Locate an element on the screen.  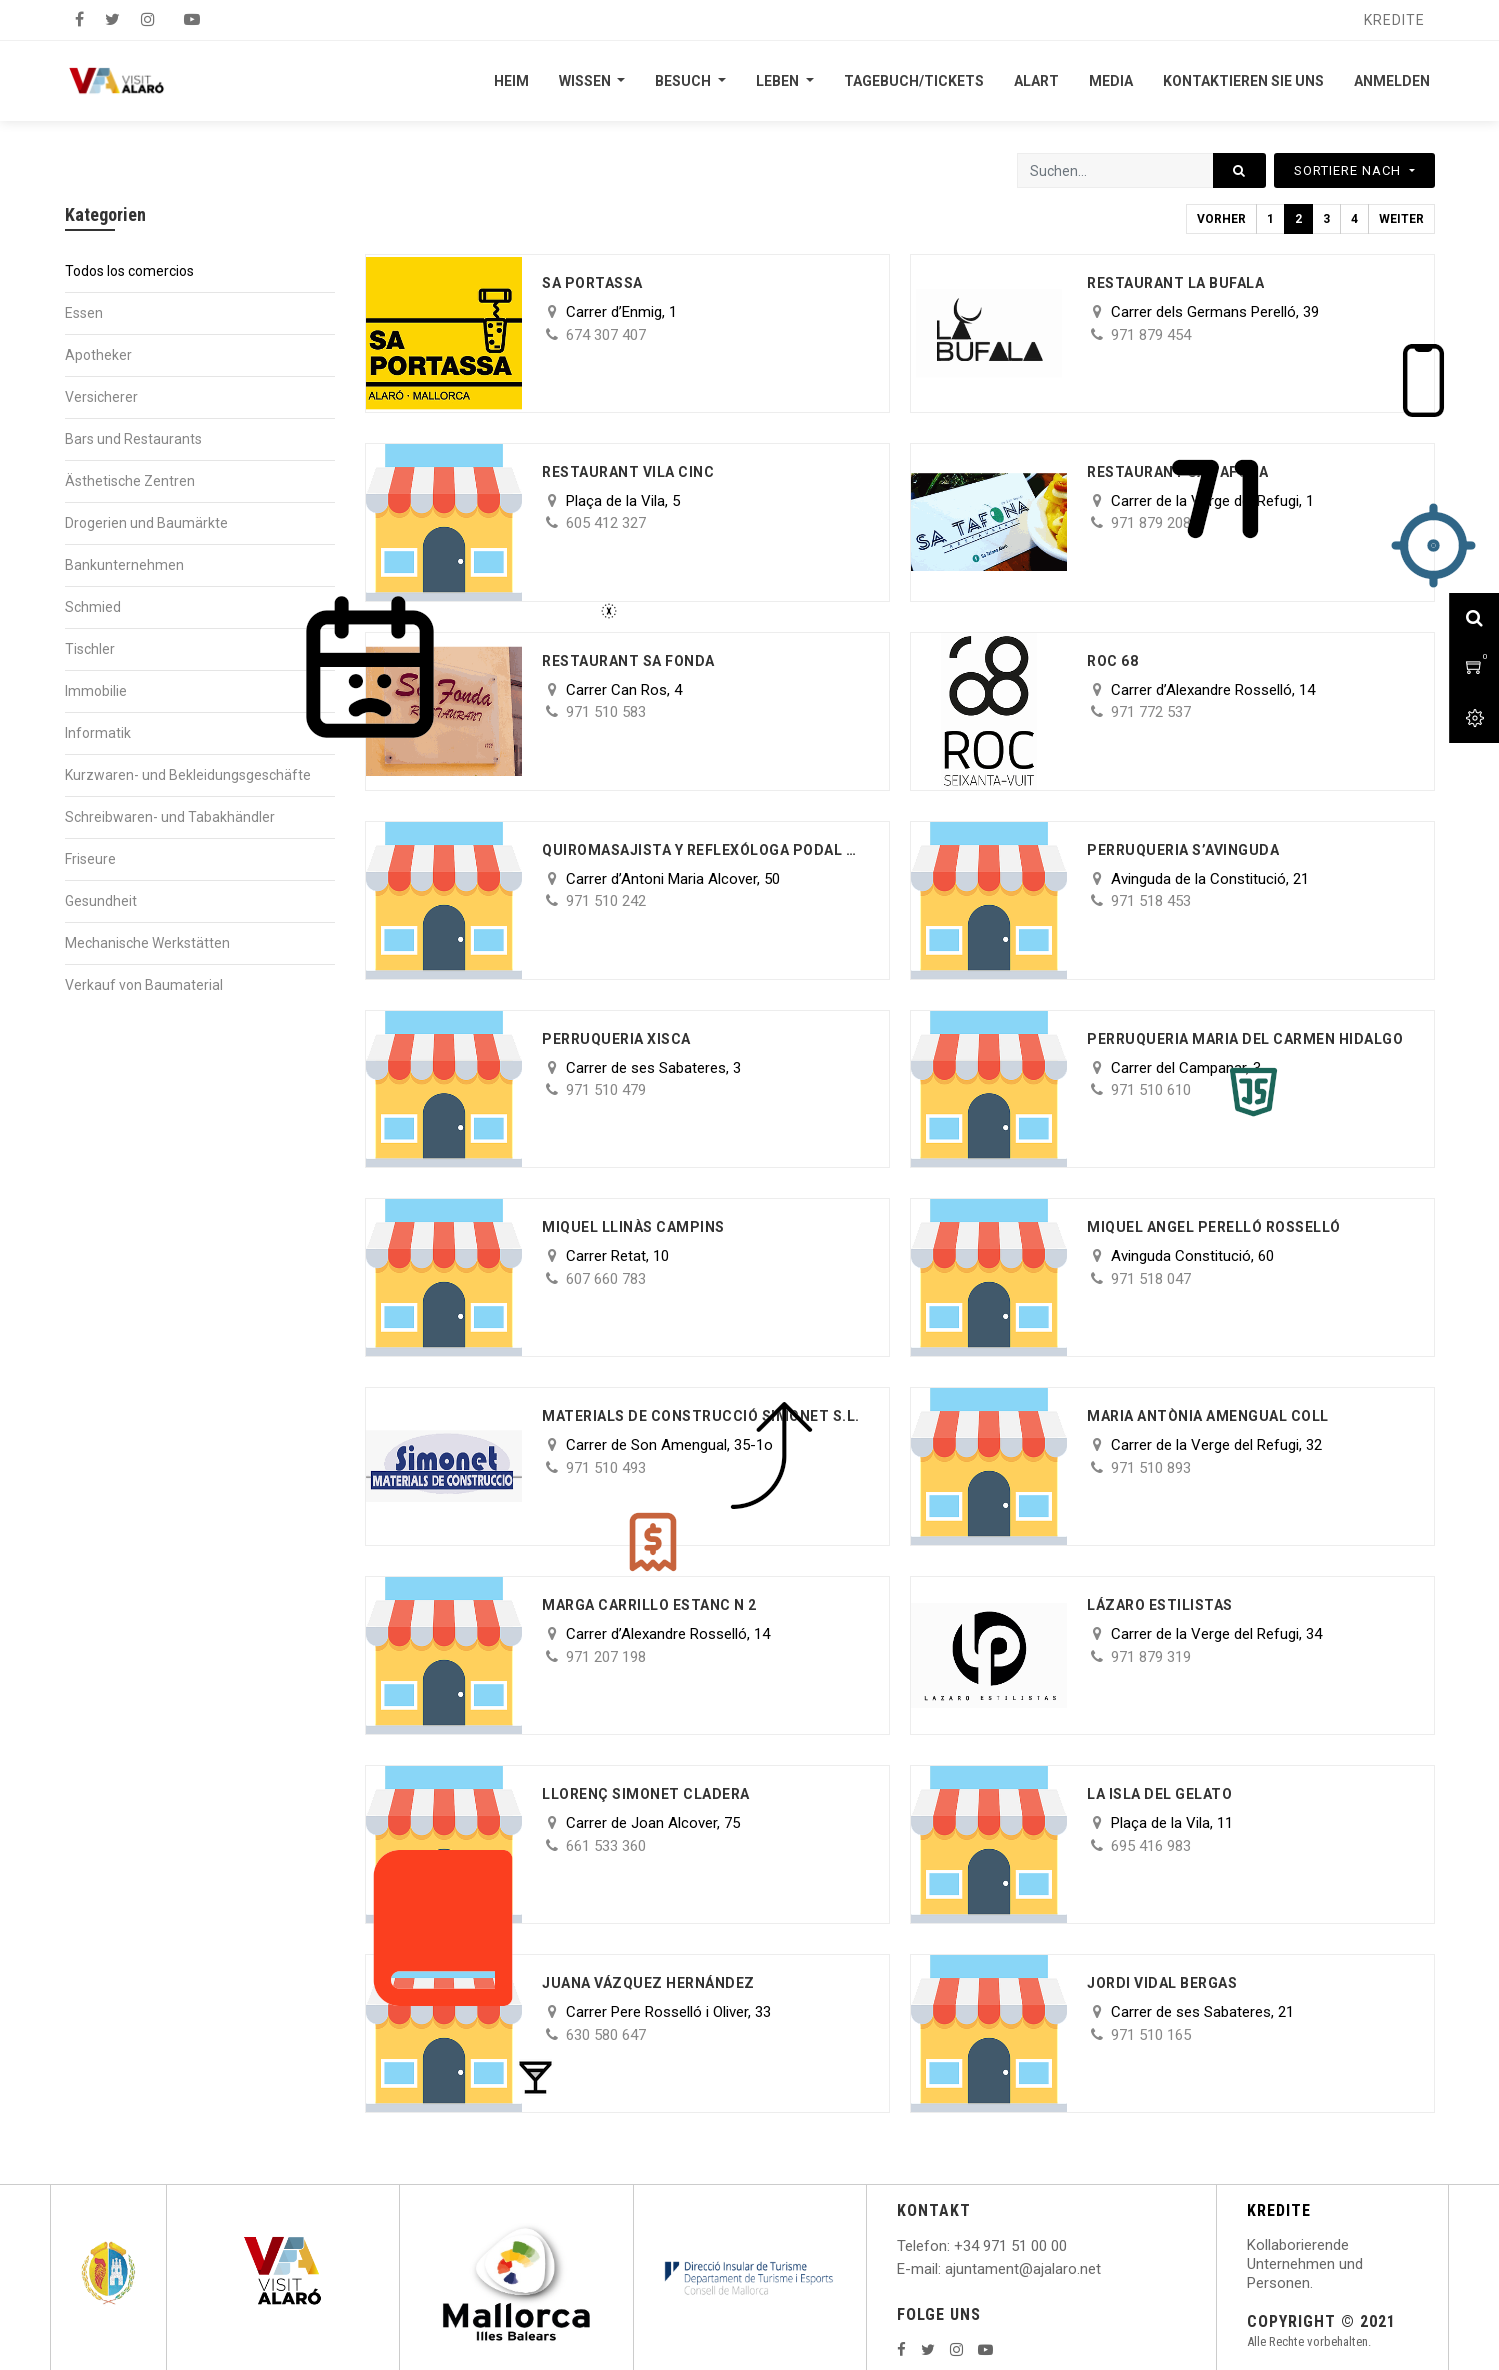
go back and up in navigation is located at coordinates (771, 1455).